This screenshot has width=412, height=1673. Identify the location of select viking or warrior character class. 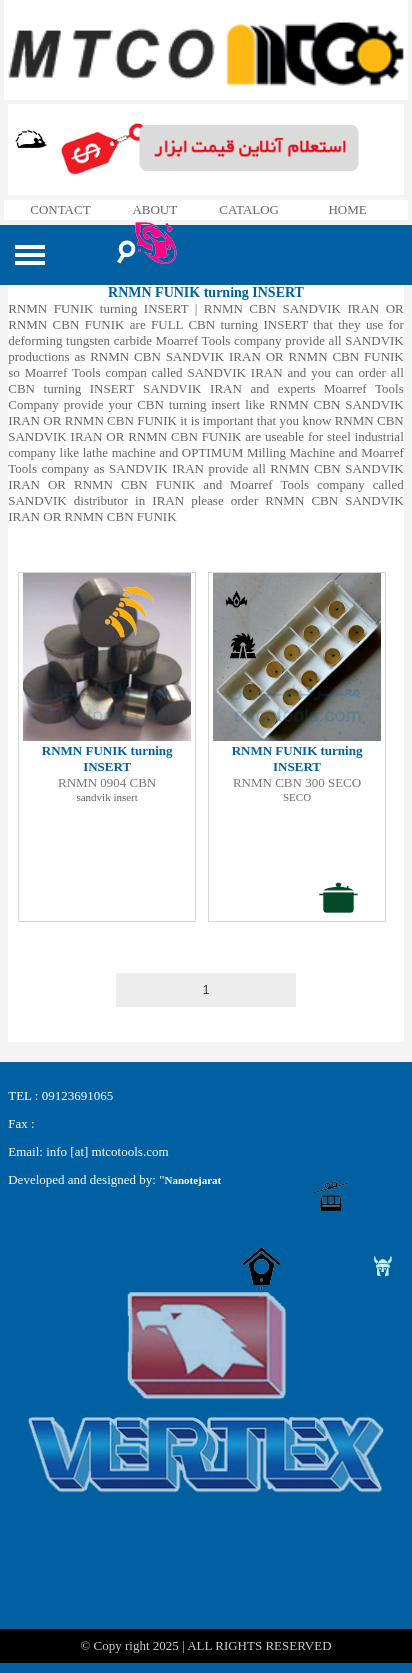
(383, 1266).